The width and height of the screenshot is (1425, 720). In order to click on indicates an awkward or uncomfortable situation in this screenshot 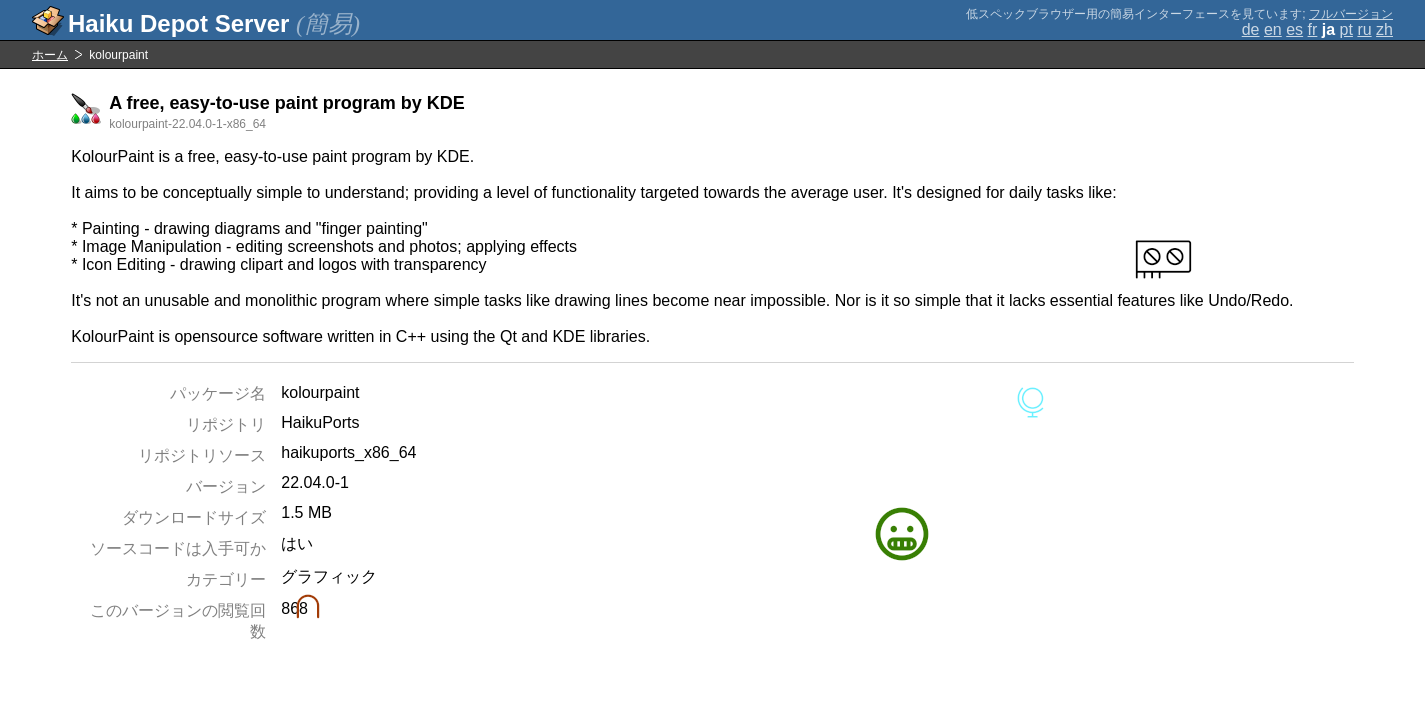, I will do `click(902, 534)`.